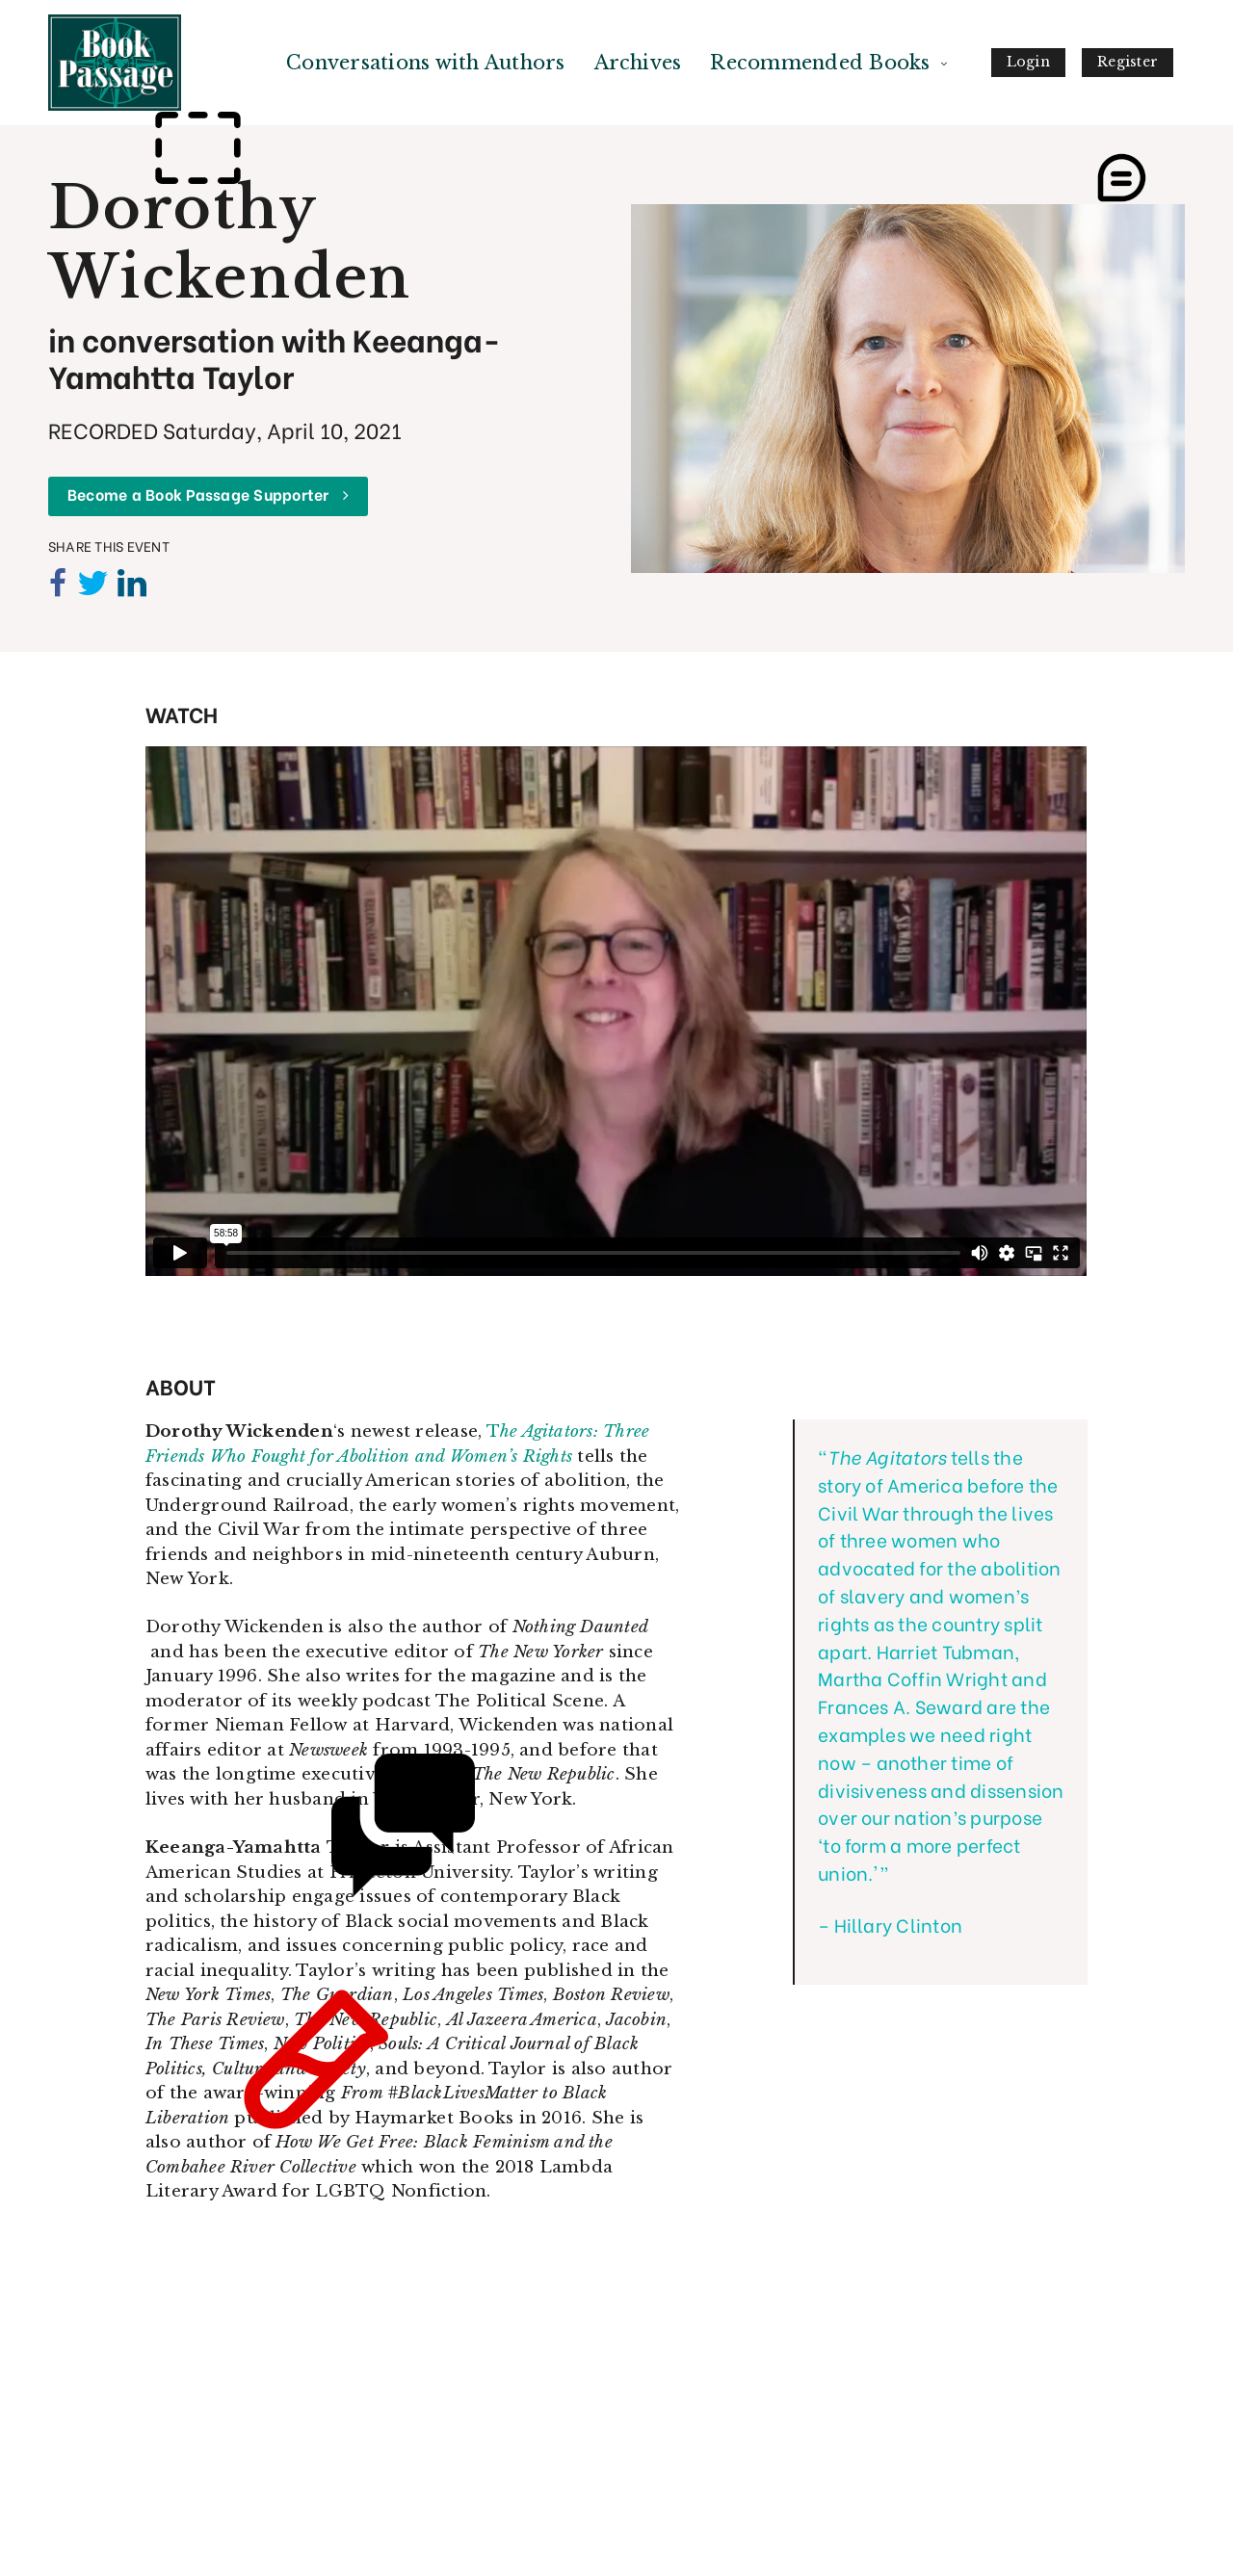  What do you see at coordinates (313, 2059) in the screenshot?
I see `access lab or test results` at bounding box center [313, 2059].